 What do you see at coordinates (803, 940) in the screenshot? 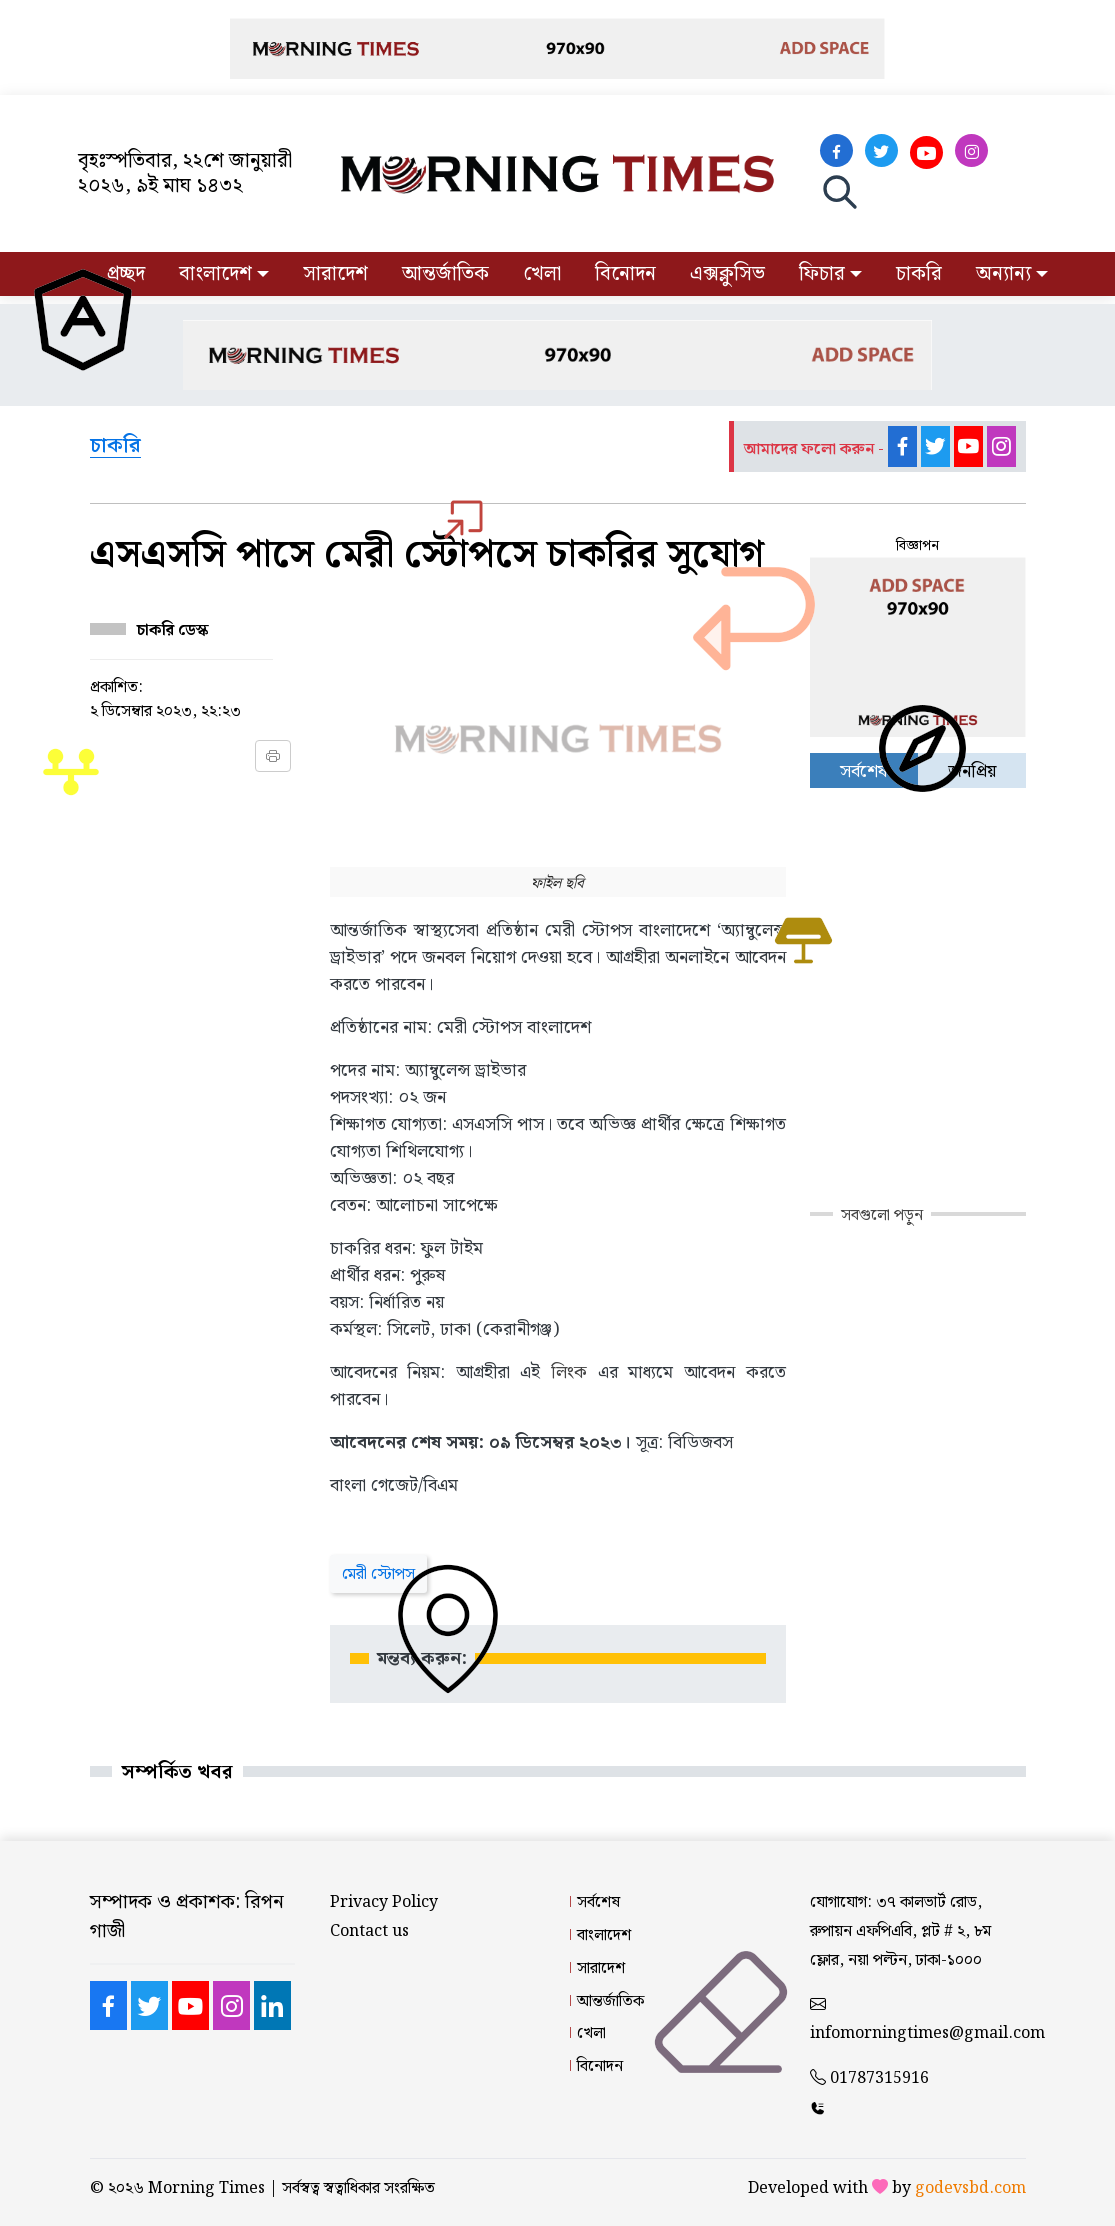
I see `access presentation or speaker mode` at bounding box center [803, 940].